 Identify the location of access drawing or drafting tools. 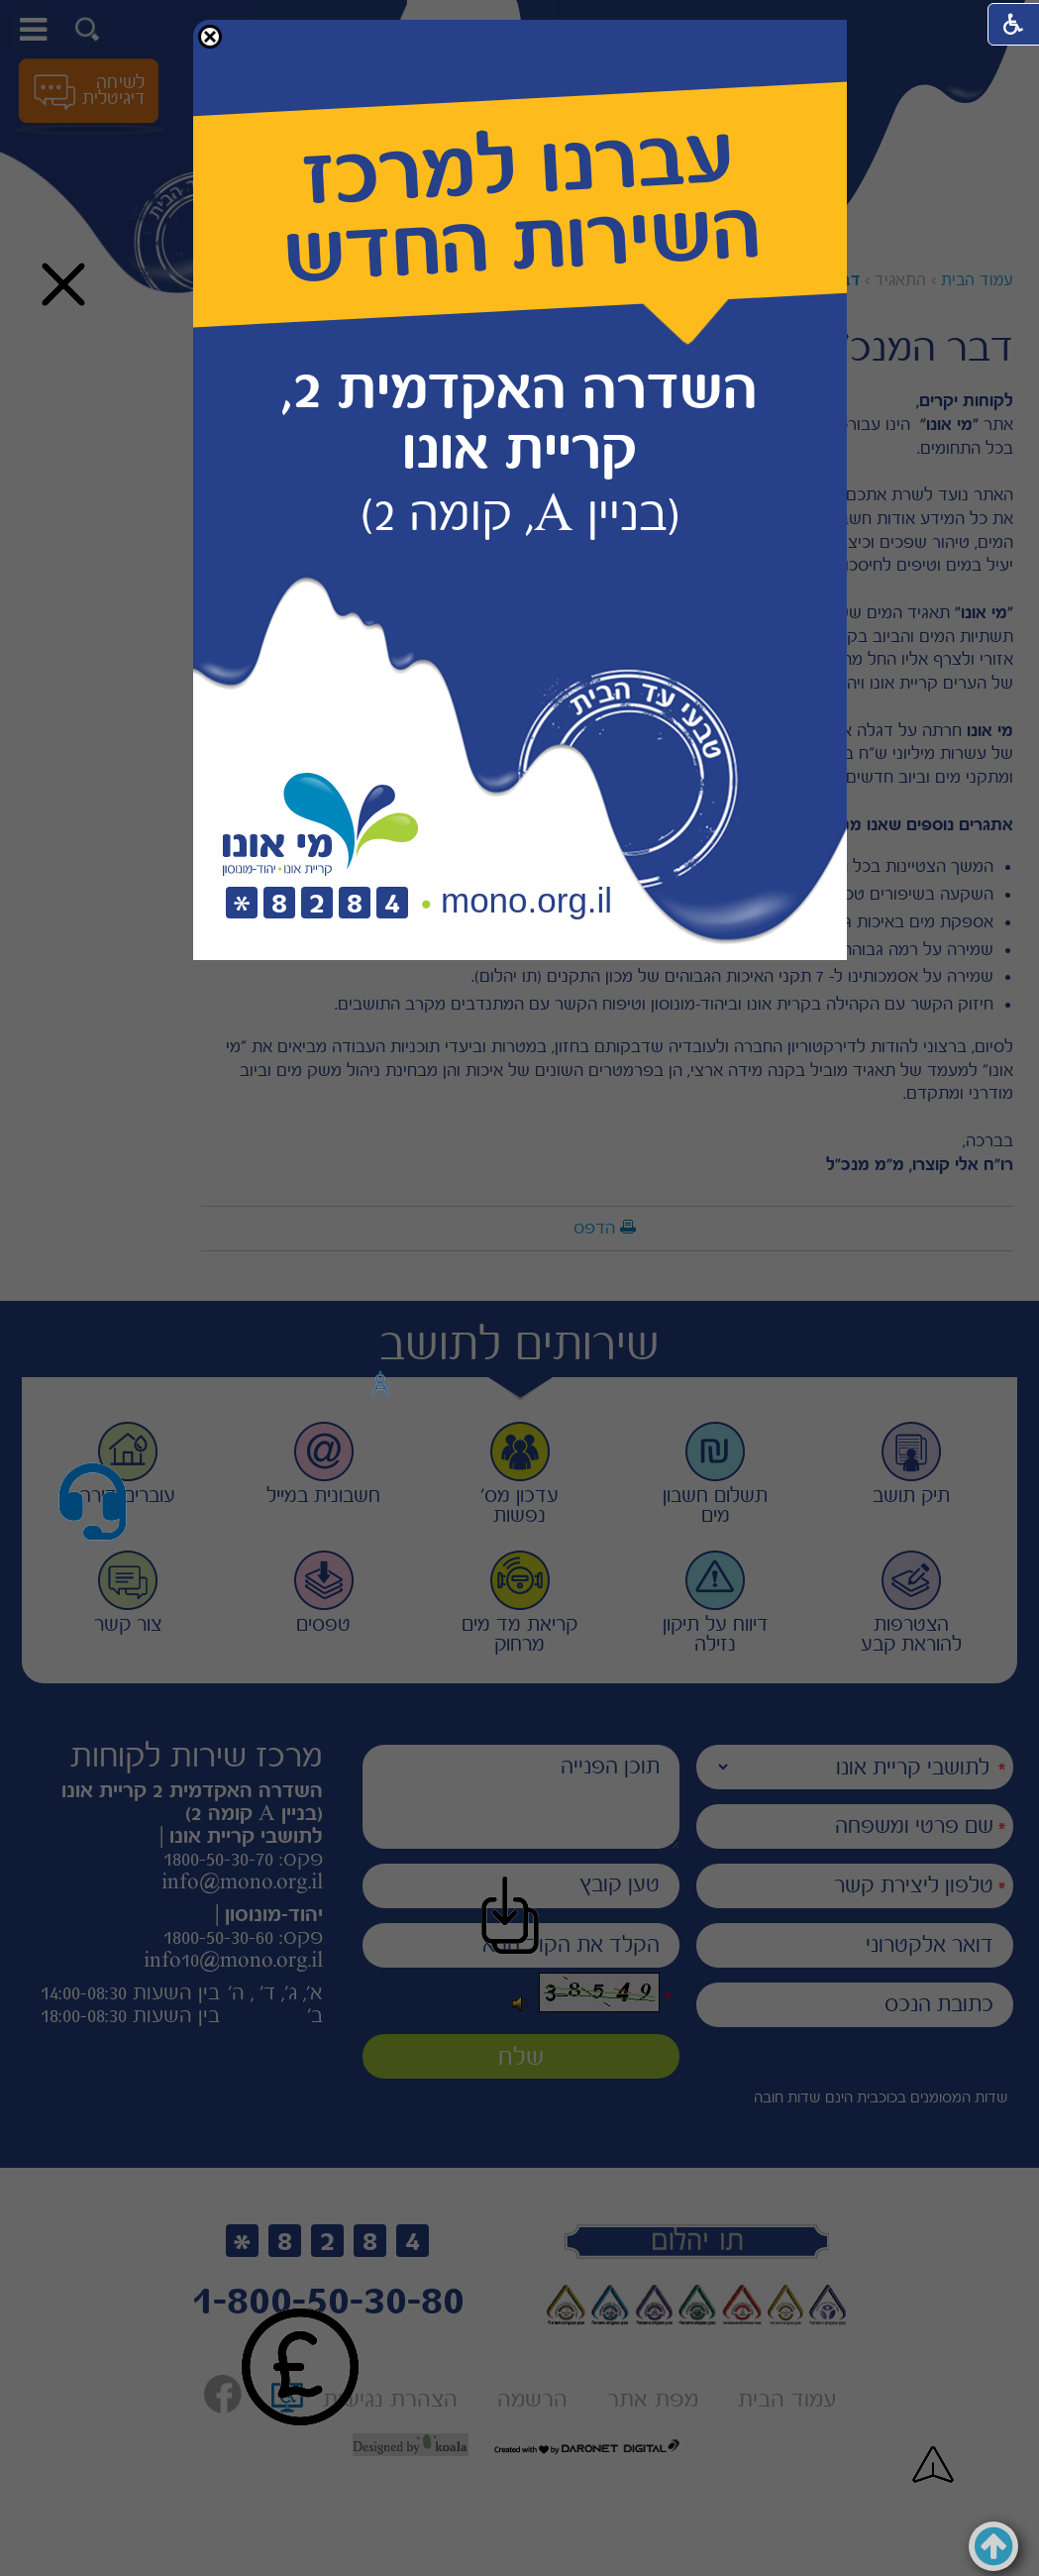
(380, 1384).